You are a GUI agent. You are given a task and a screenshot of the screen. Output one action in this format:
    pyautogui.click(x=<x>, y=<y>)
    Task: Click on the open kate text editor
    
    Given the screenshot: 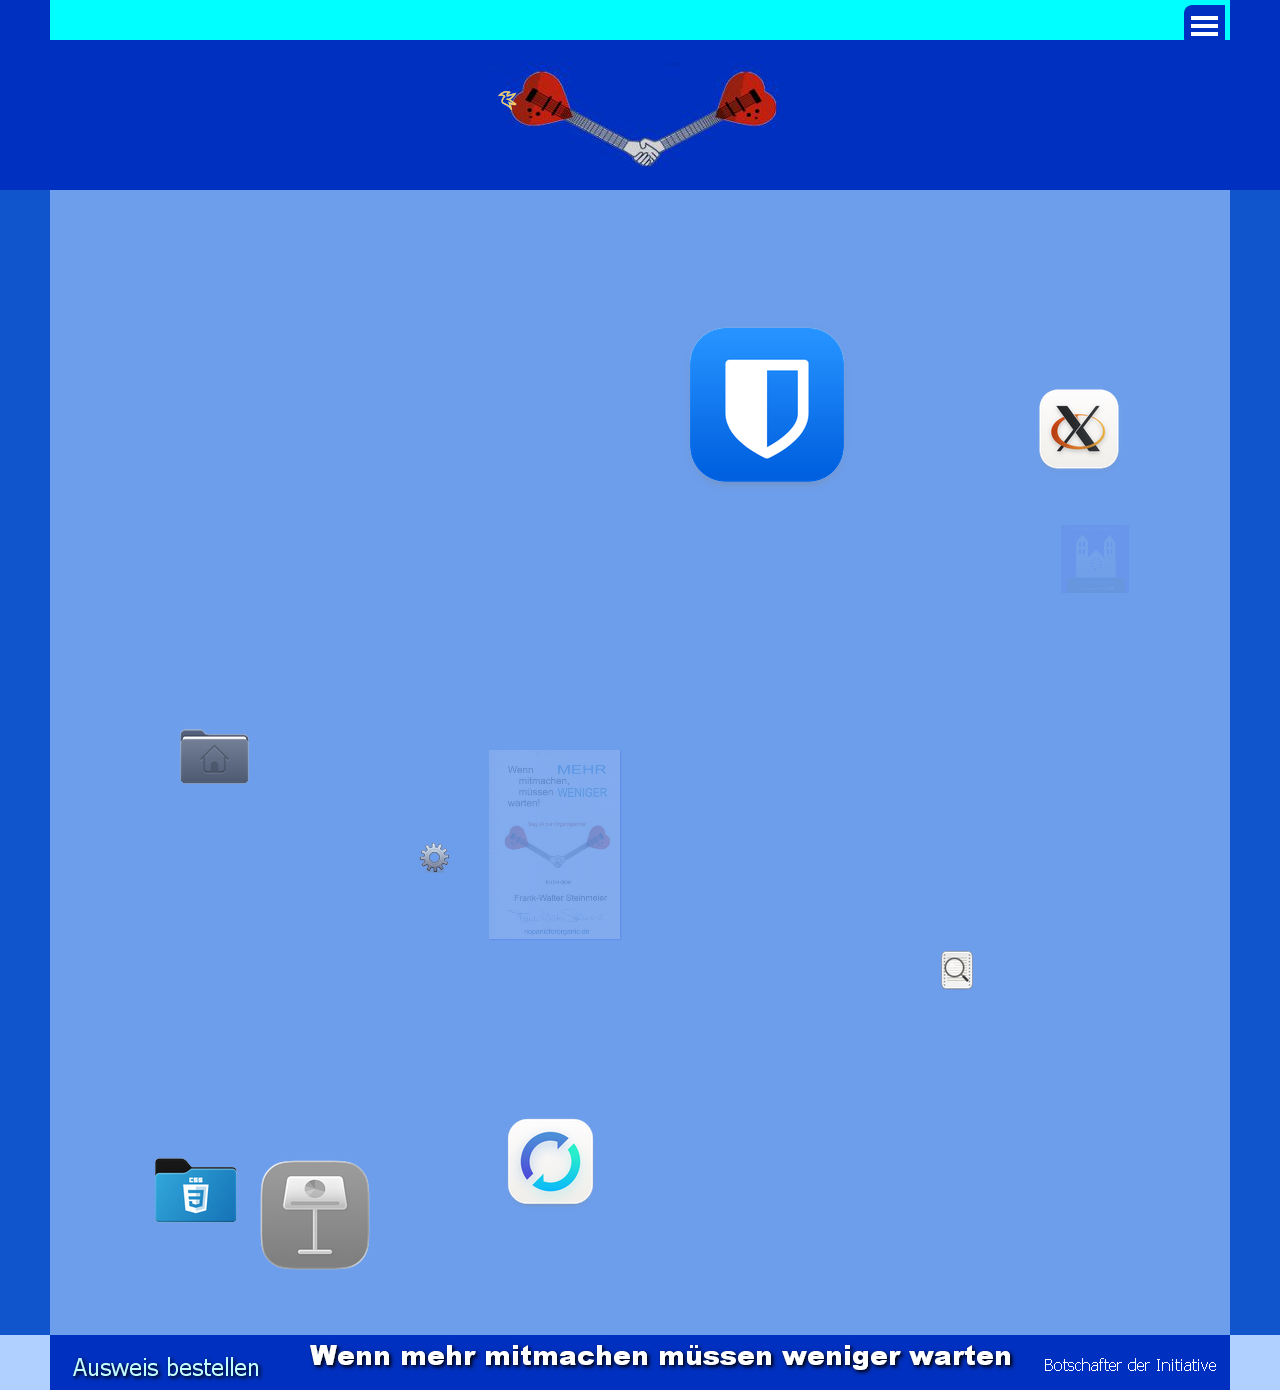 What is the action you would take?
    pyautogui.click(x=508, y=100)
    